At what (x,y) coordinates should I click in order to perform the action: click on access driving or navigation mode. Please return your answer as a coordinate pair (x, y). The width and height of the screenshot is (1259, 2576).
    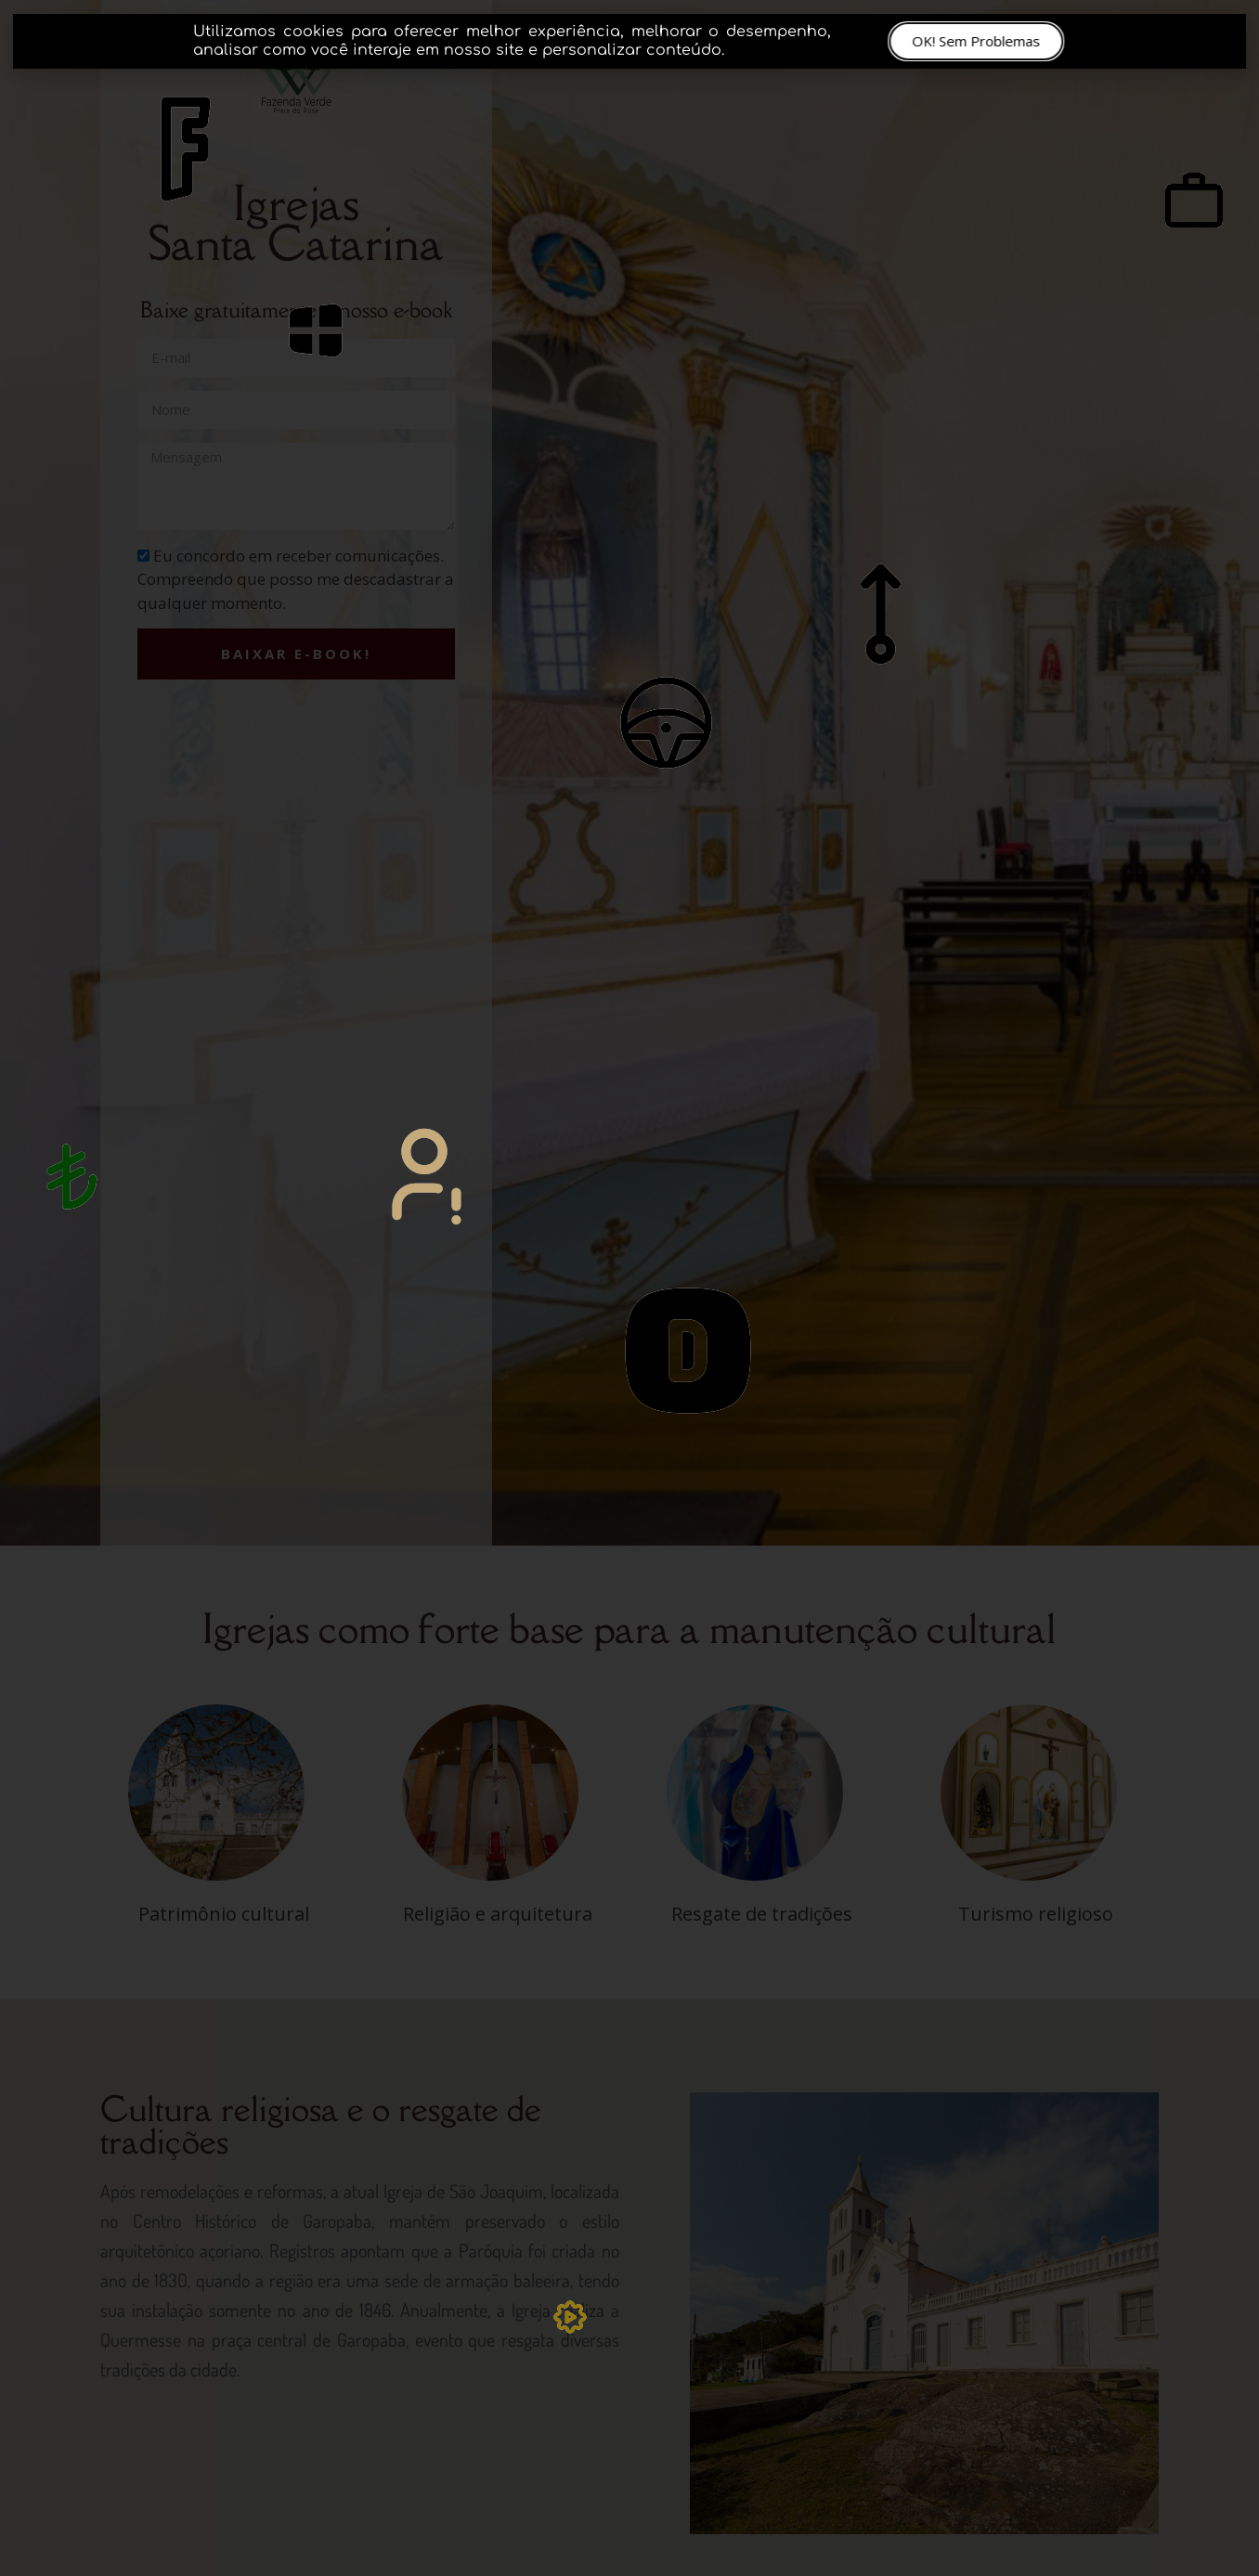
    Looking at the image, I should click on (666, 722).